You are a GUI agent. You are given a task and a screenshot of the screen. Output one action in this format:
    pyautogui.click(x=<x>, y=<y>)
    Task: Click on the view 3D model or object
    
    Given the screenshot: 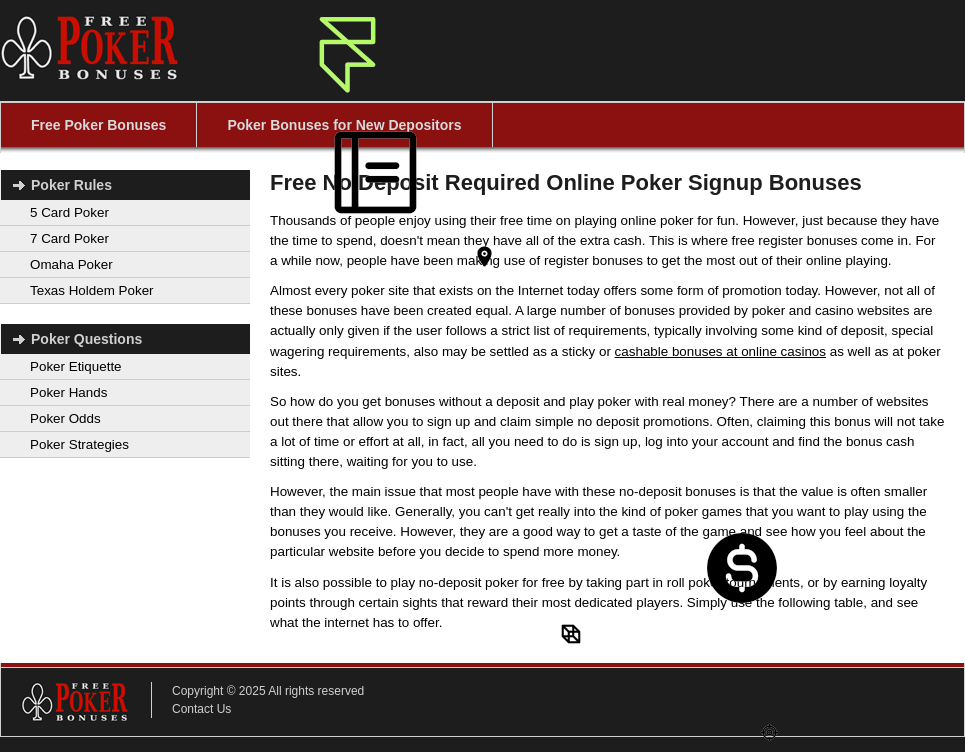 What is the action you would take?
    pyautogui.click(x=571, y=634)
    